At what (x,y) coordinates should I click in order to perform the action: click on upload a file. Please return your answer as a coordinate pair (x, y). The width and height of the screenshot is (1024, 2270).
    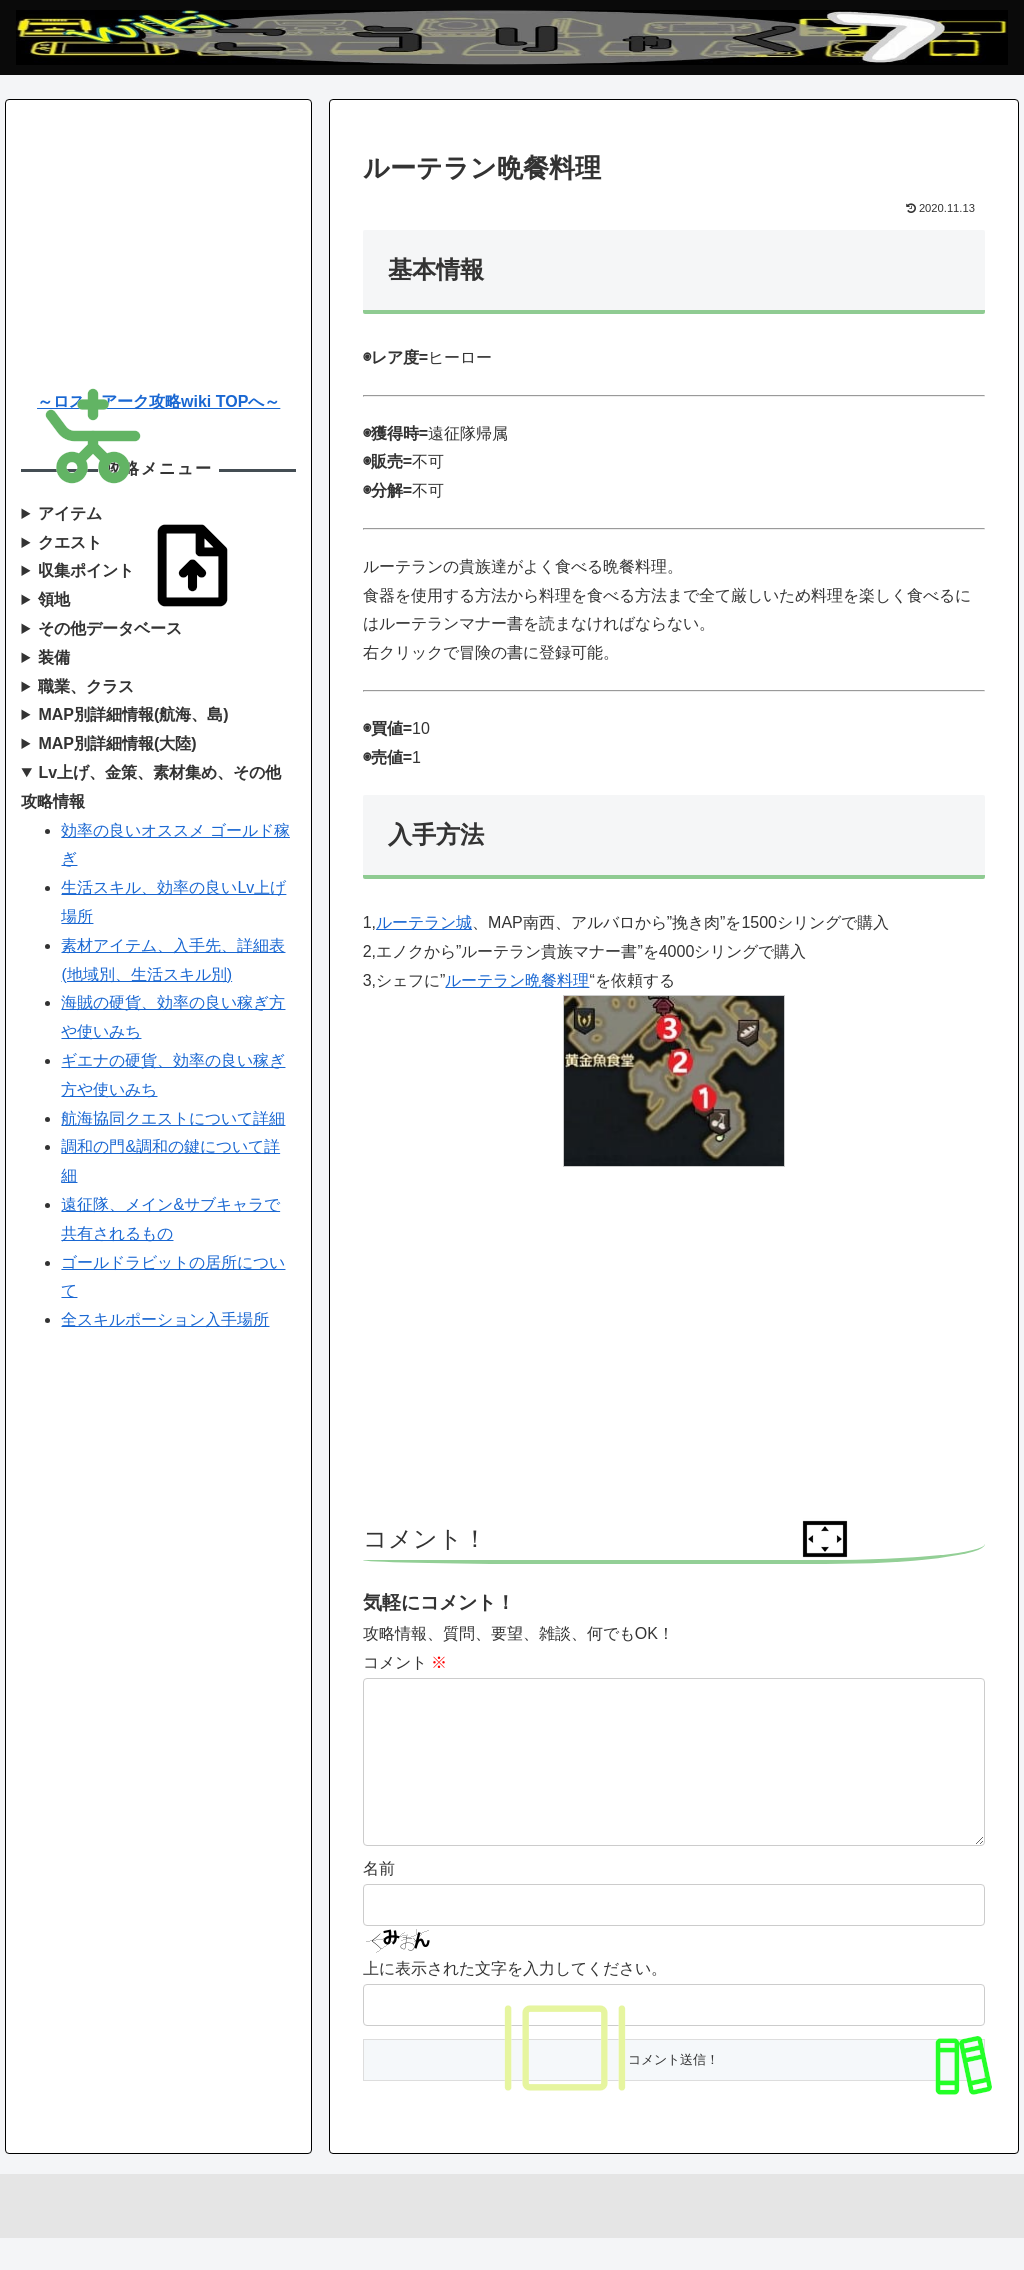
    Looking at the image, I should click on (192, 565).